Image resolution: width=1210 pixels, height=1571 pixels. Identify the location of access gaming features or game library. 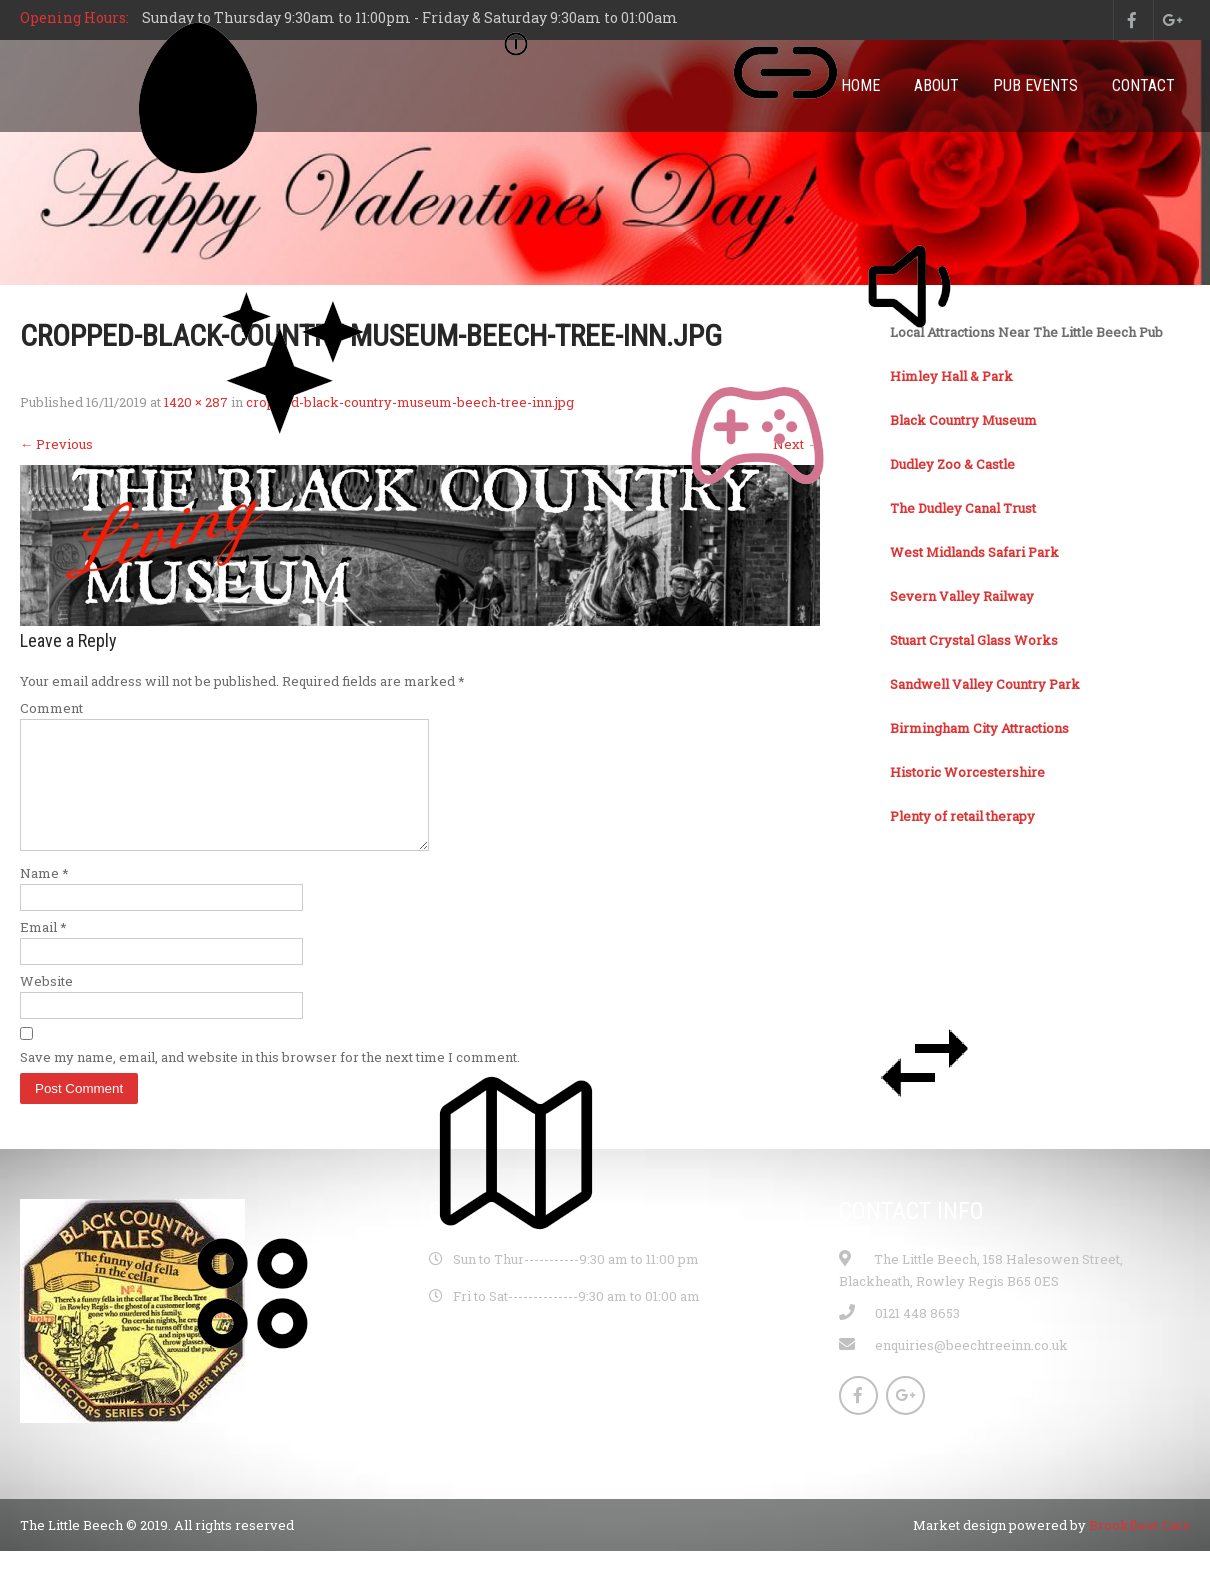
(757, 435).